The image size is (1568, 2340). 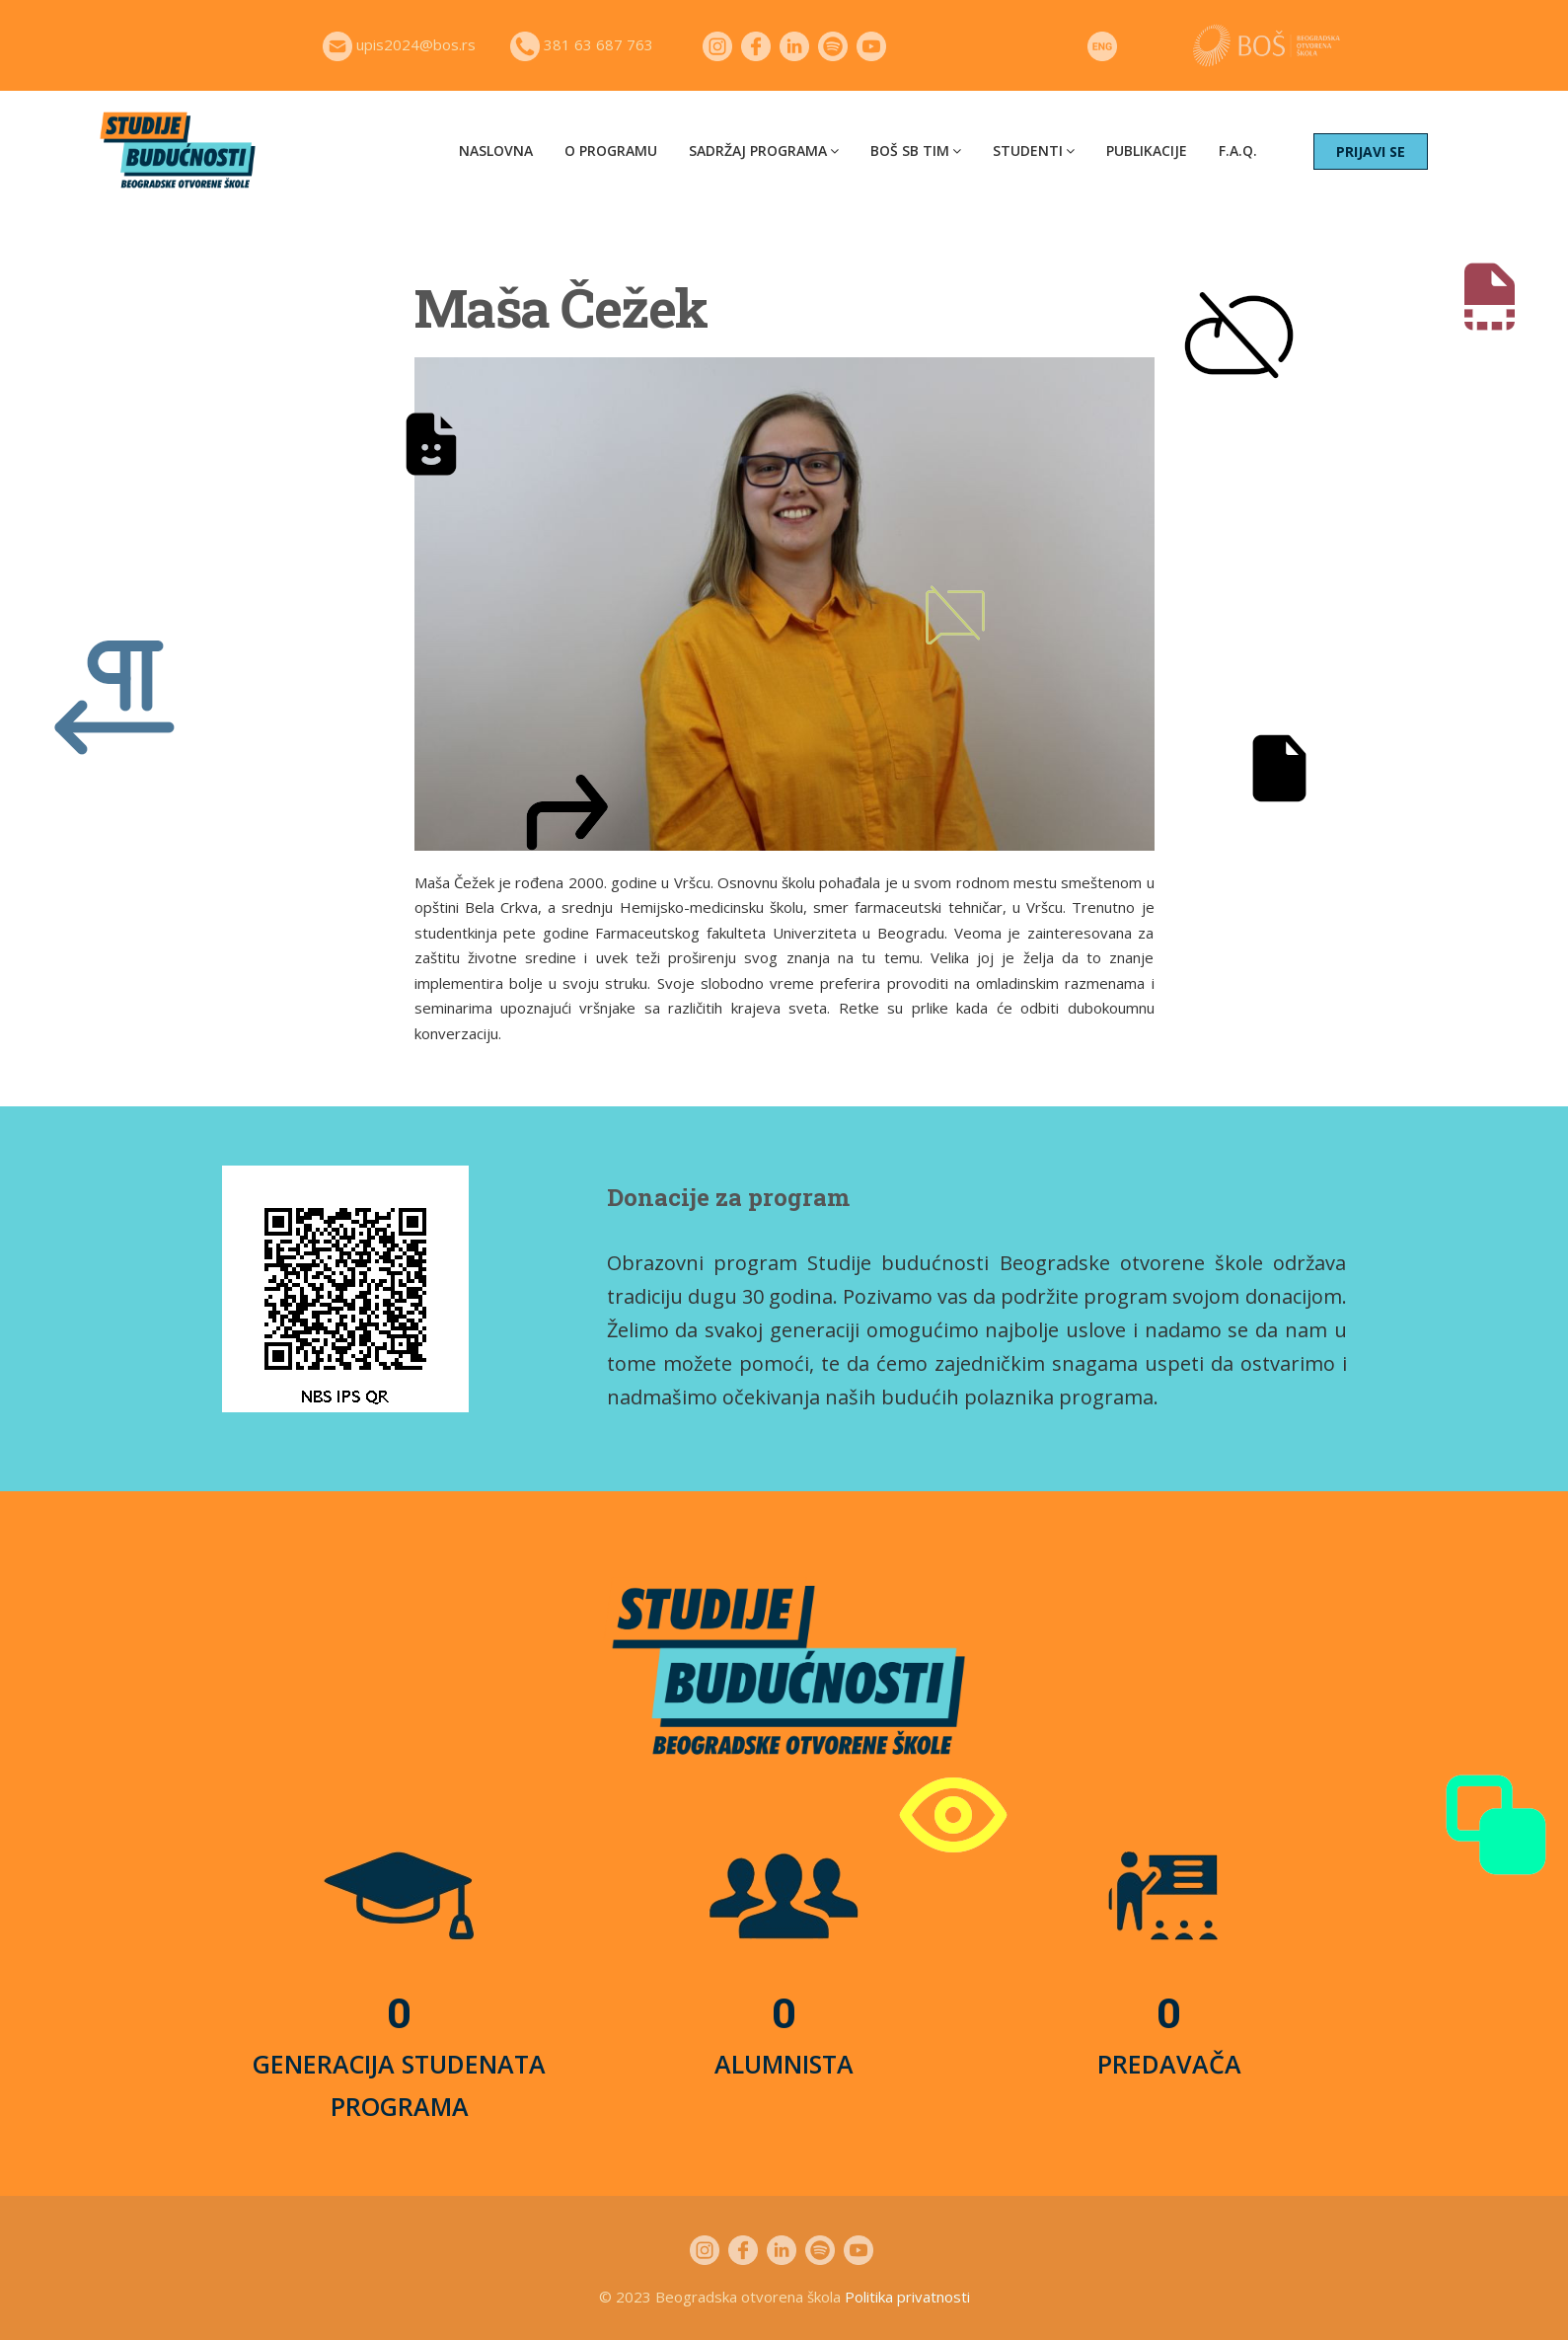 I want to click on align text to the left, so click(x=114, y=695).